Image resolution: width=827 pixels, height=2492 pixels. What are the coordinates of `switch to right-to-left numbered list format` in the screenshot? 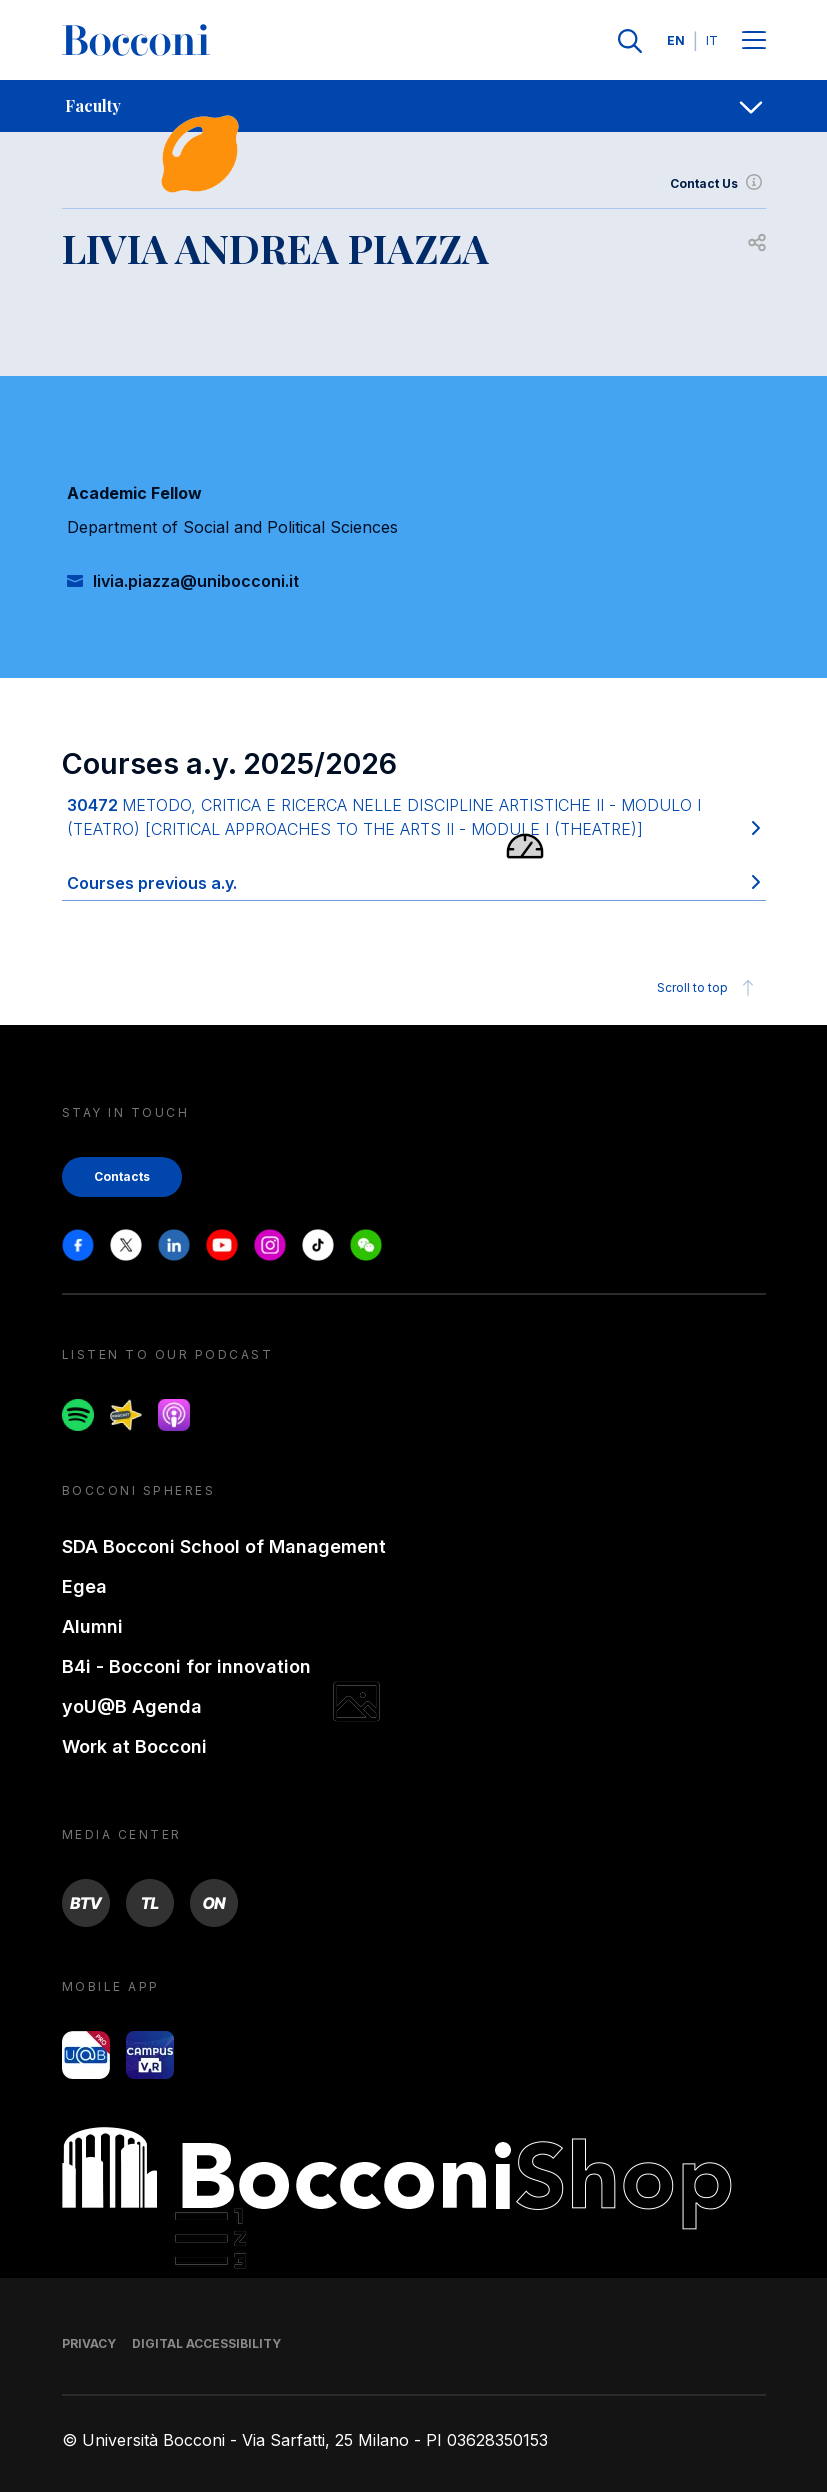 It's located at (212, 2238).